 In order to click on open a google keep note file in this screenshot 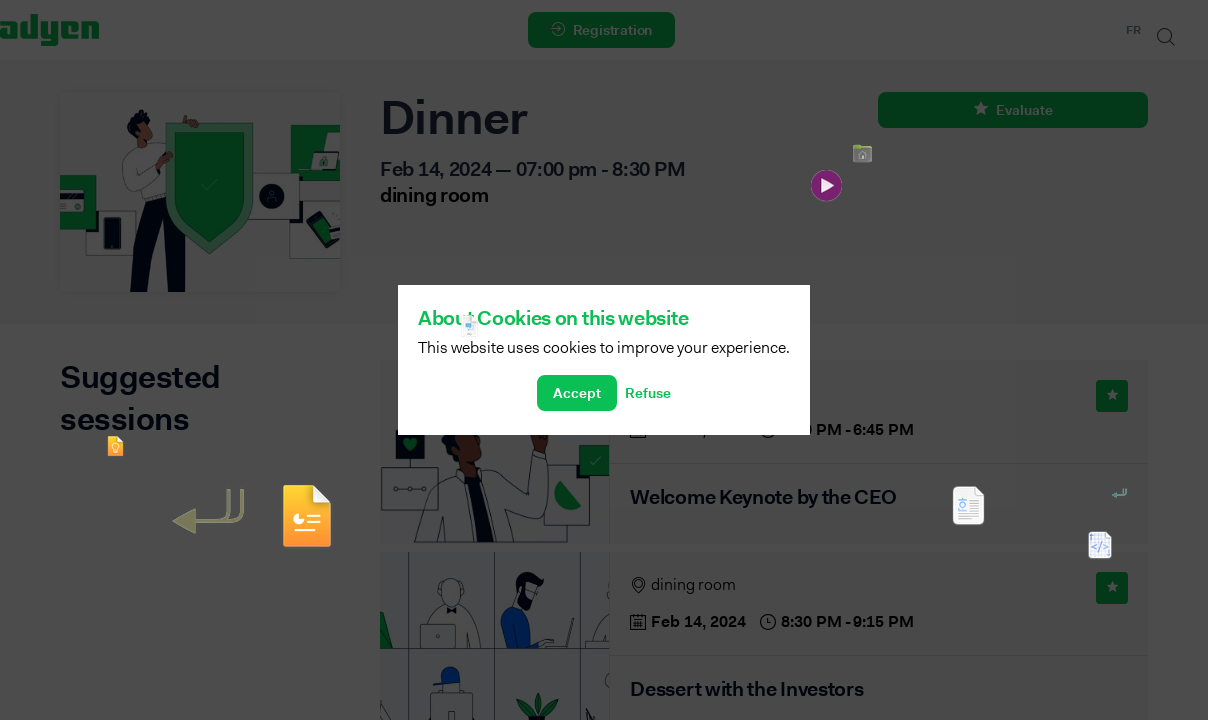, I will do `click(115, 446)`.